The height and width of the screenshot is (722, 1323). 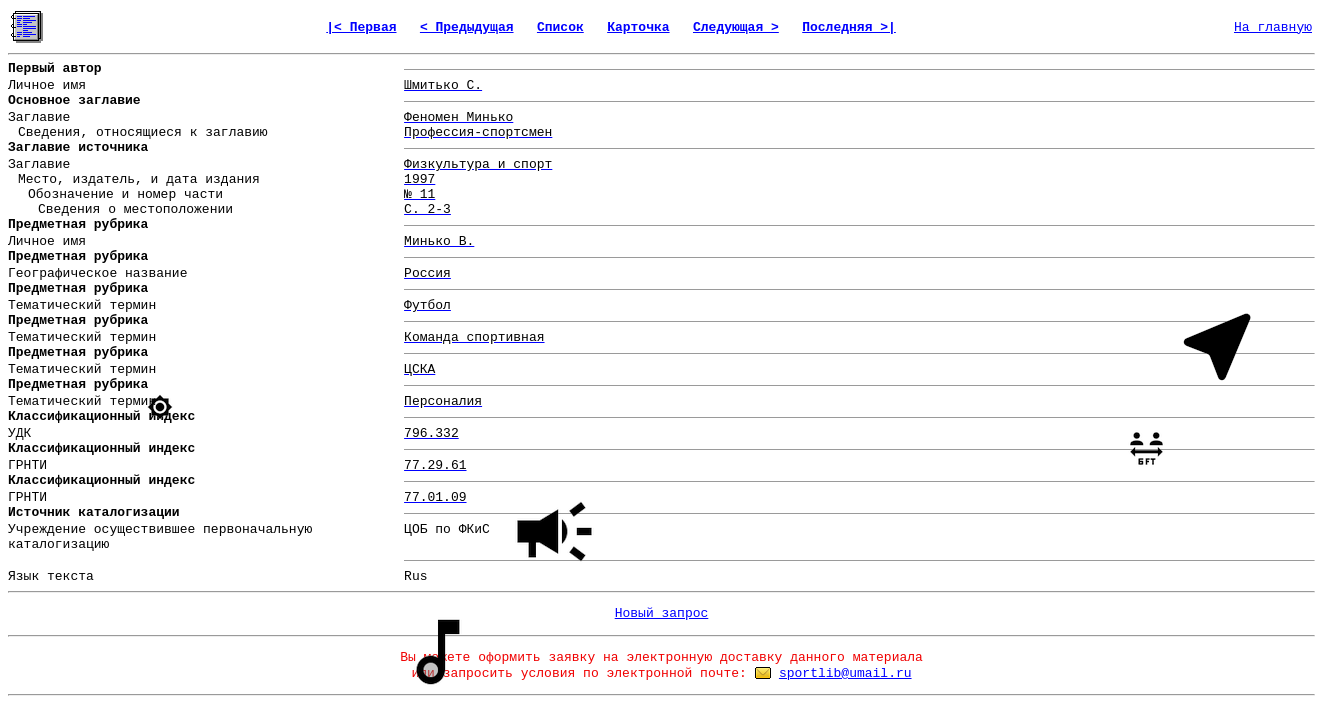 What do you see at coordinates (554, 531) in the screenshot?
I see `view announcements or notifications` at bounding box center [554, 531].